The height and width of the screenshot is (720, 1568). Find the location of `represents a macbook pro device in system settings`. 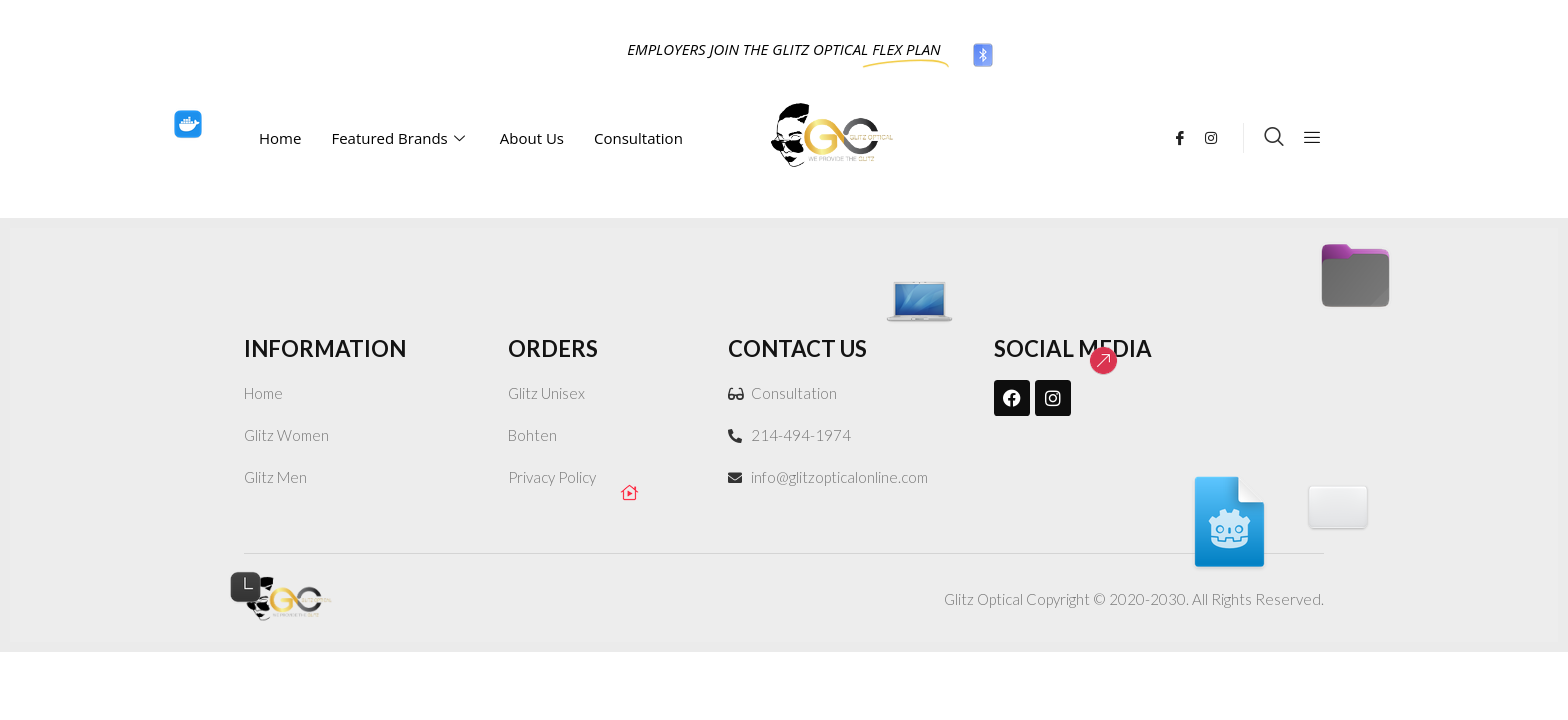

represents a macbook pro device in system settings is located at coordinates (919, 299).